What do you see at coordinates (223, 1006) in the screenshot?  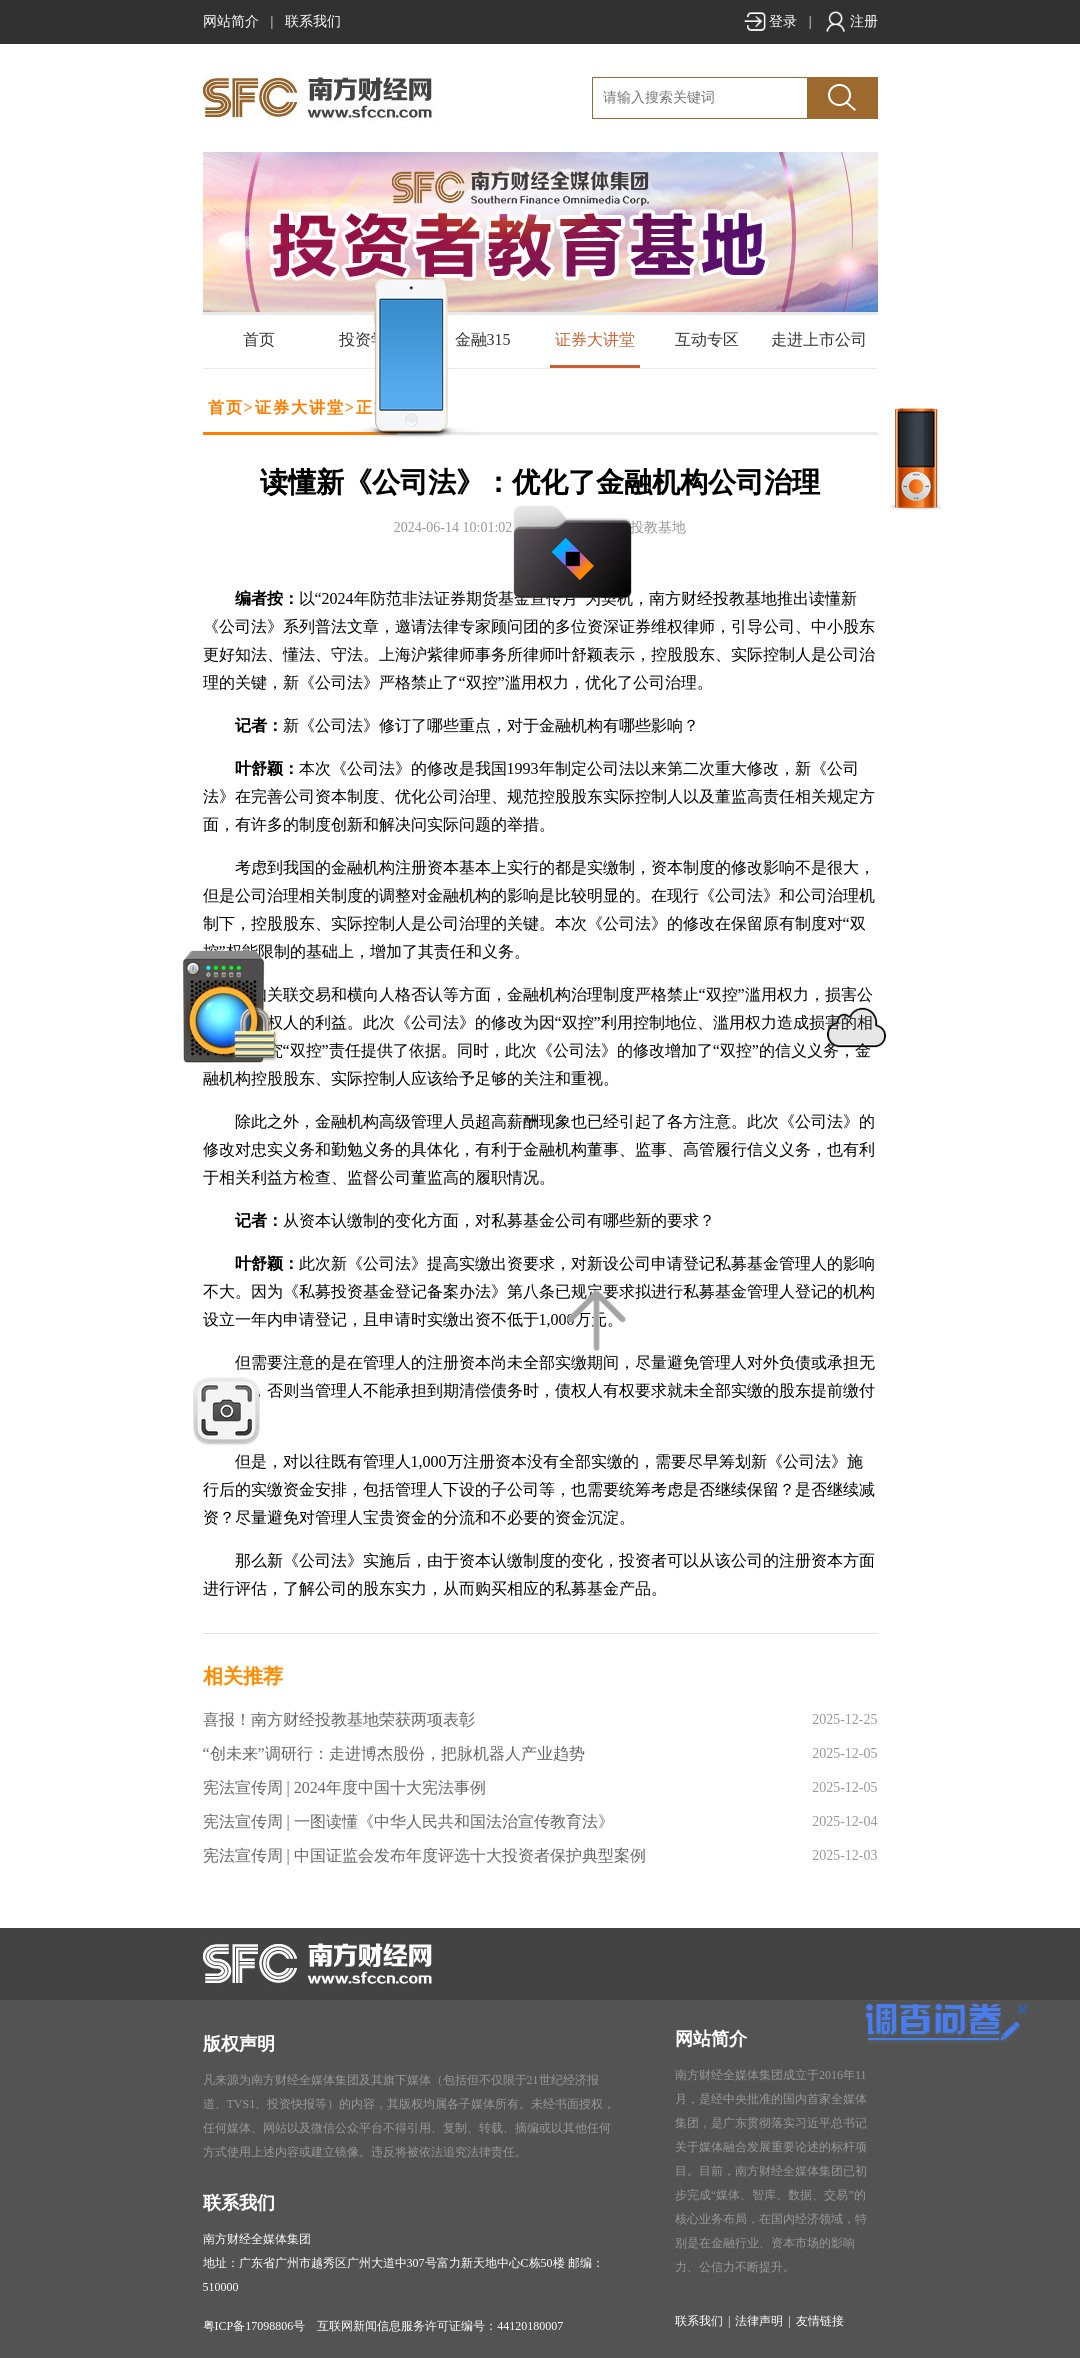 I see `indicates a locked non-RAID drive or volume` at bounding box center [223, 1006].